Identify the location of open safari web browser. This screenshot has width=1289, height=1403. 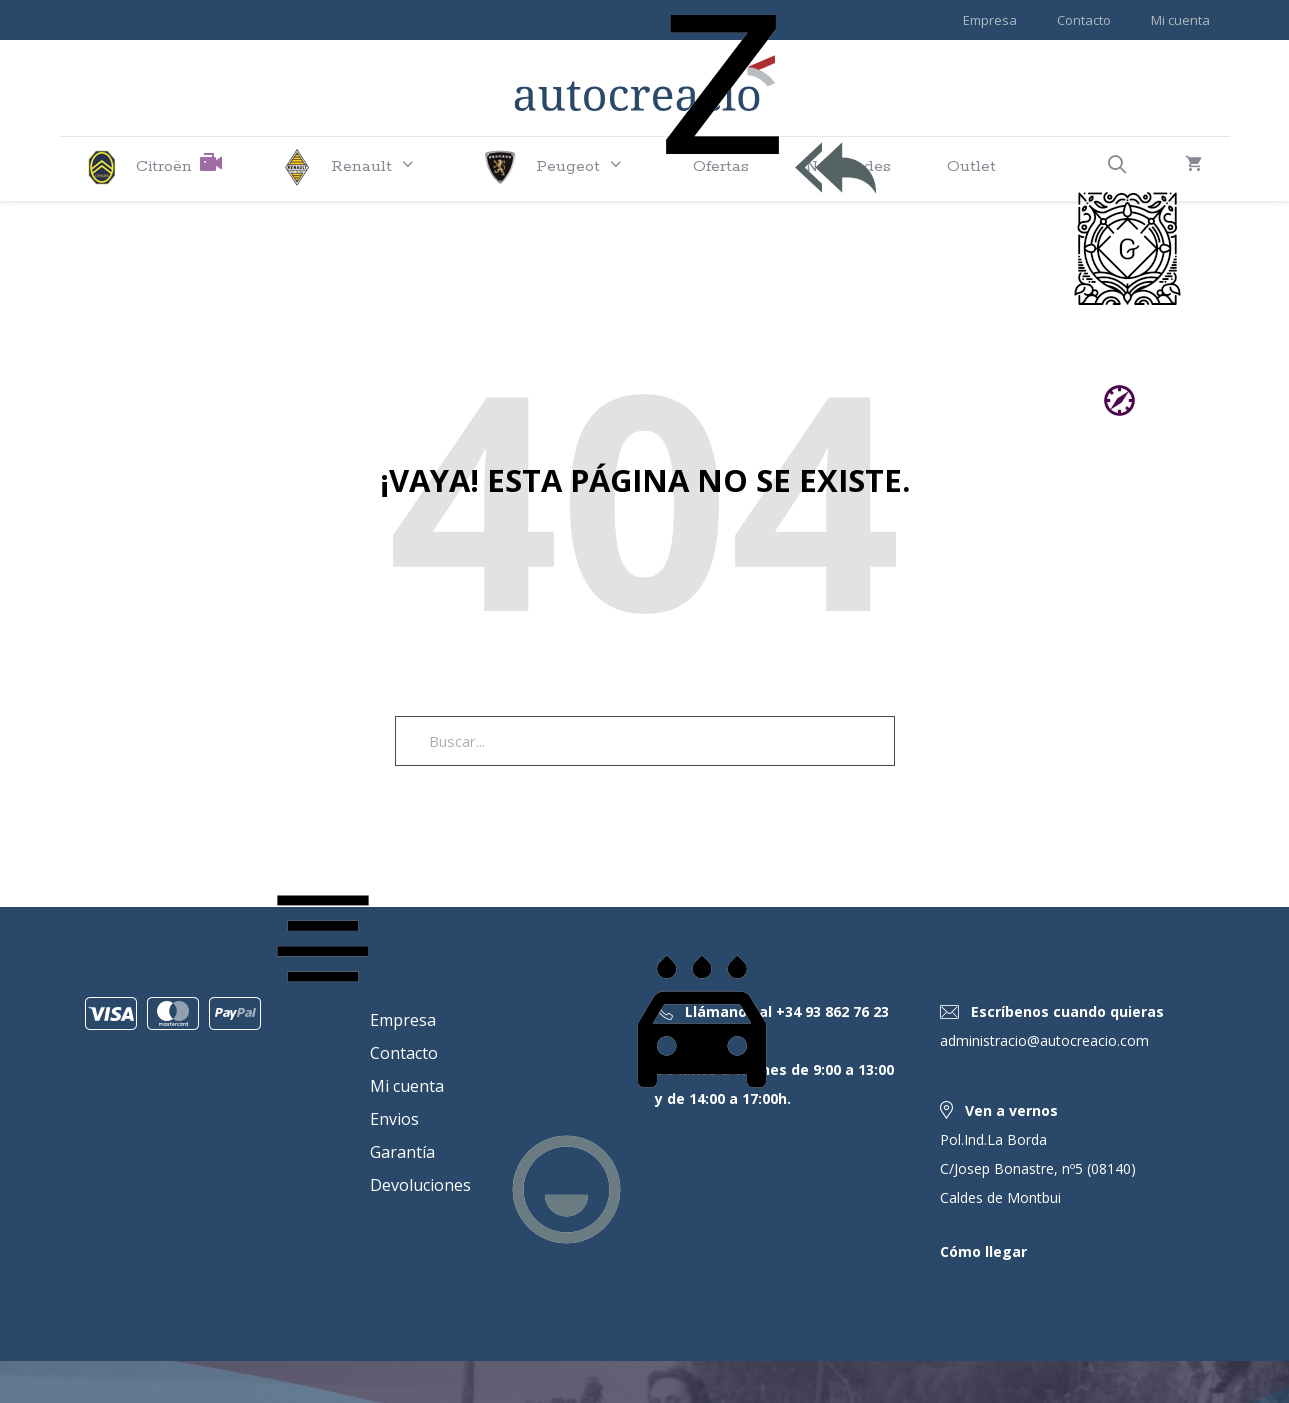
(1119, 400).